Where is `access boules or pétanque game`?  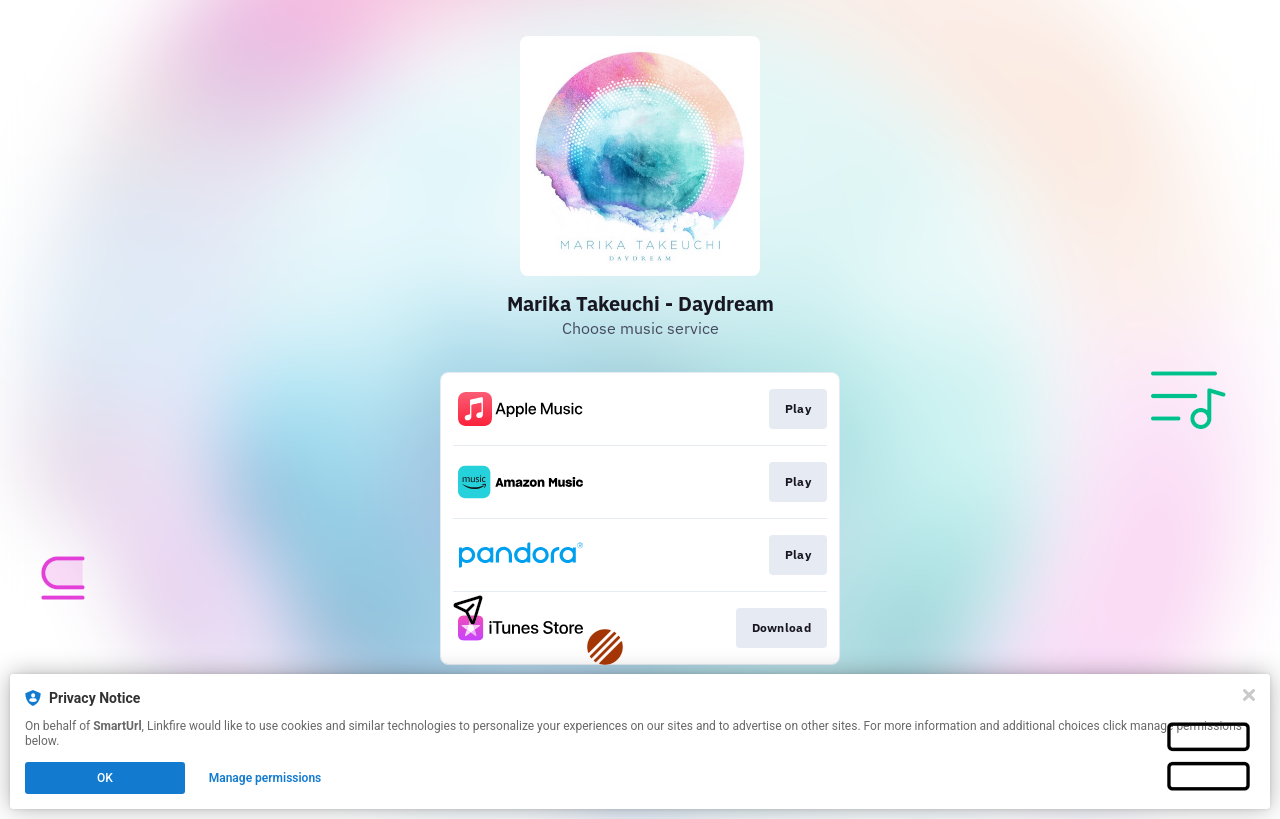
access boules or pétanque game is located at coordinates (605, 647).